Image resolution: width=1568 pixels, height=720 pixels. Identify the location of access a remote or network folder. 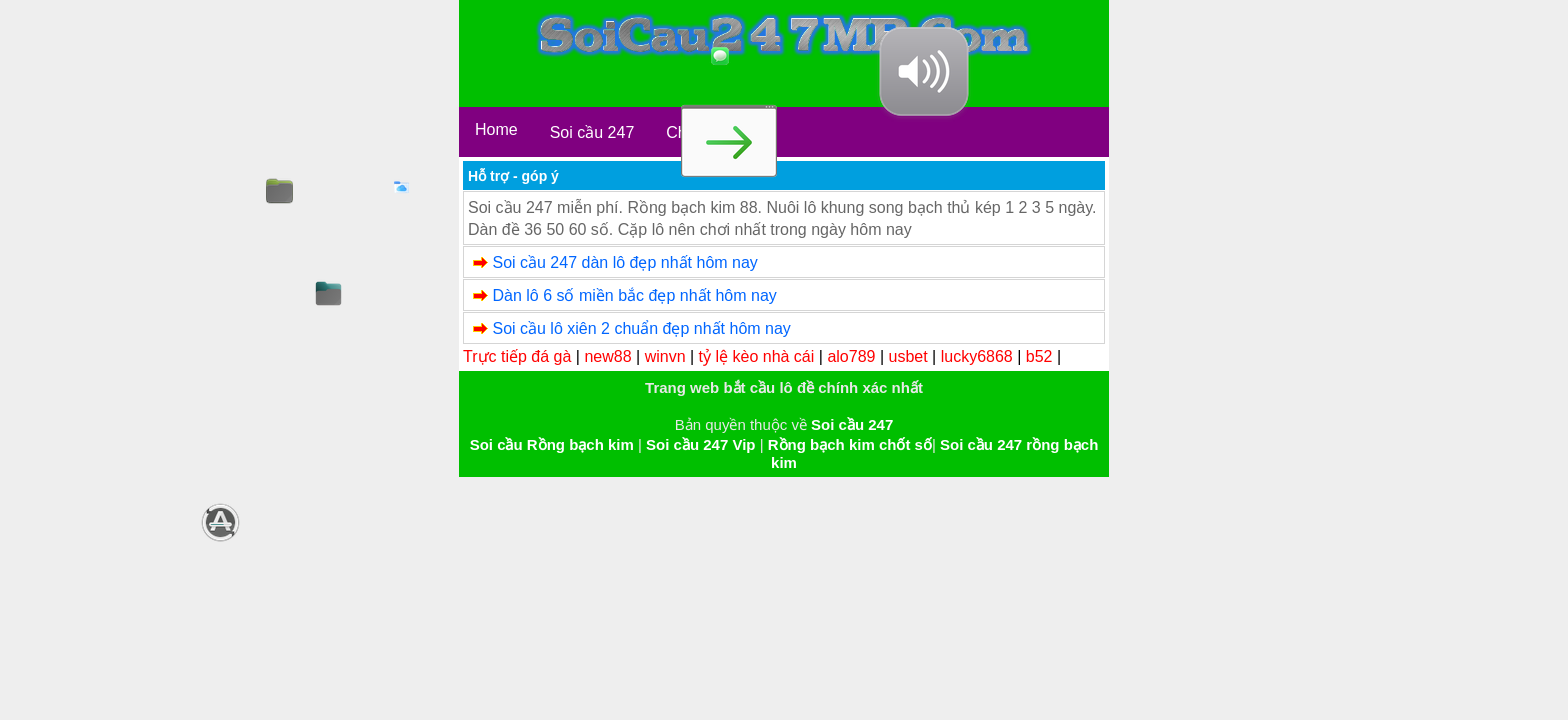
(279, 190).